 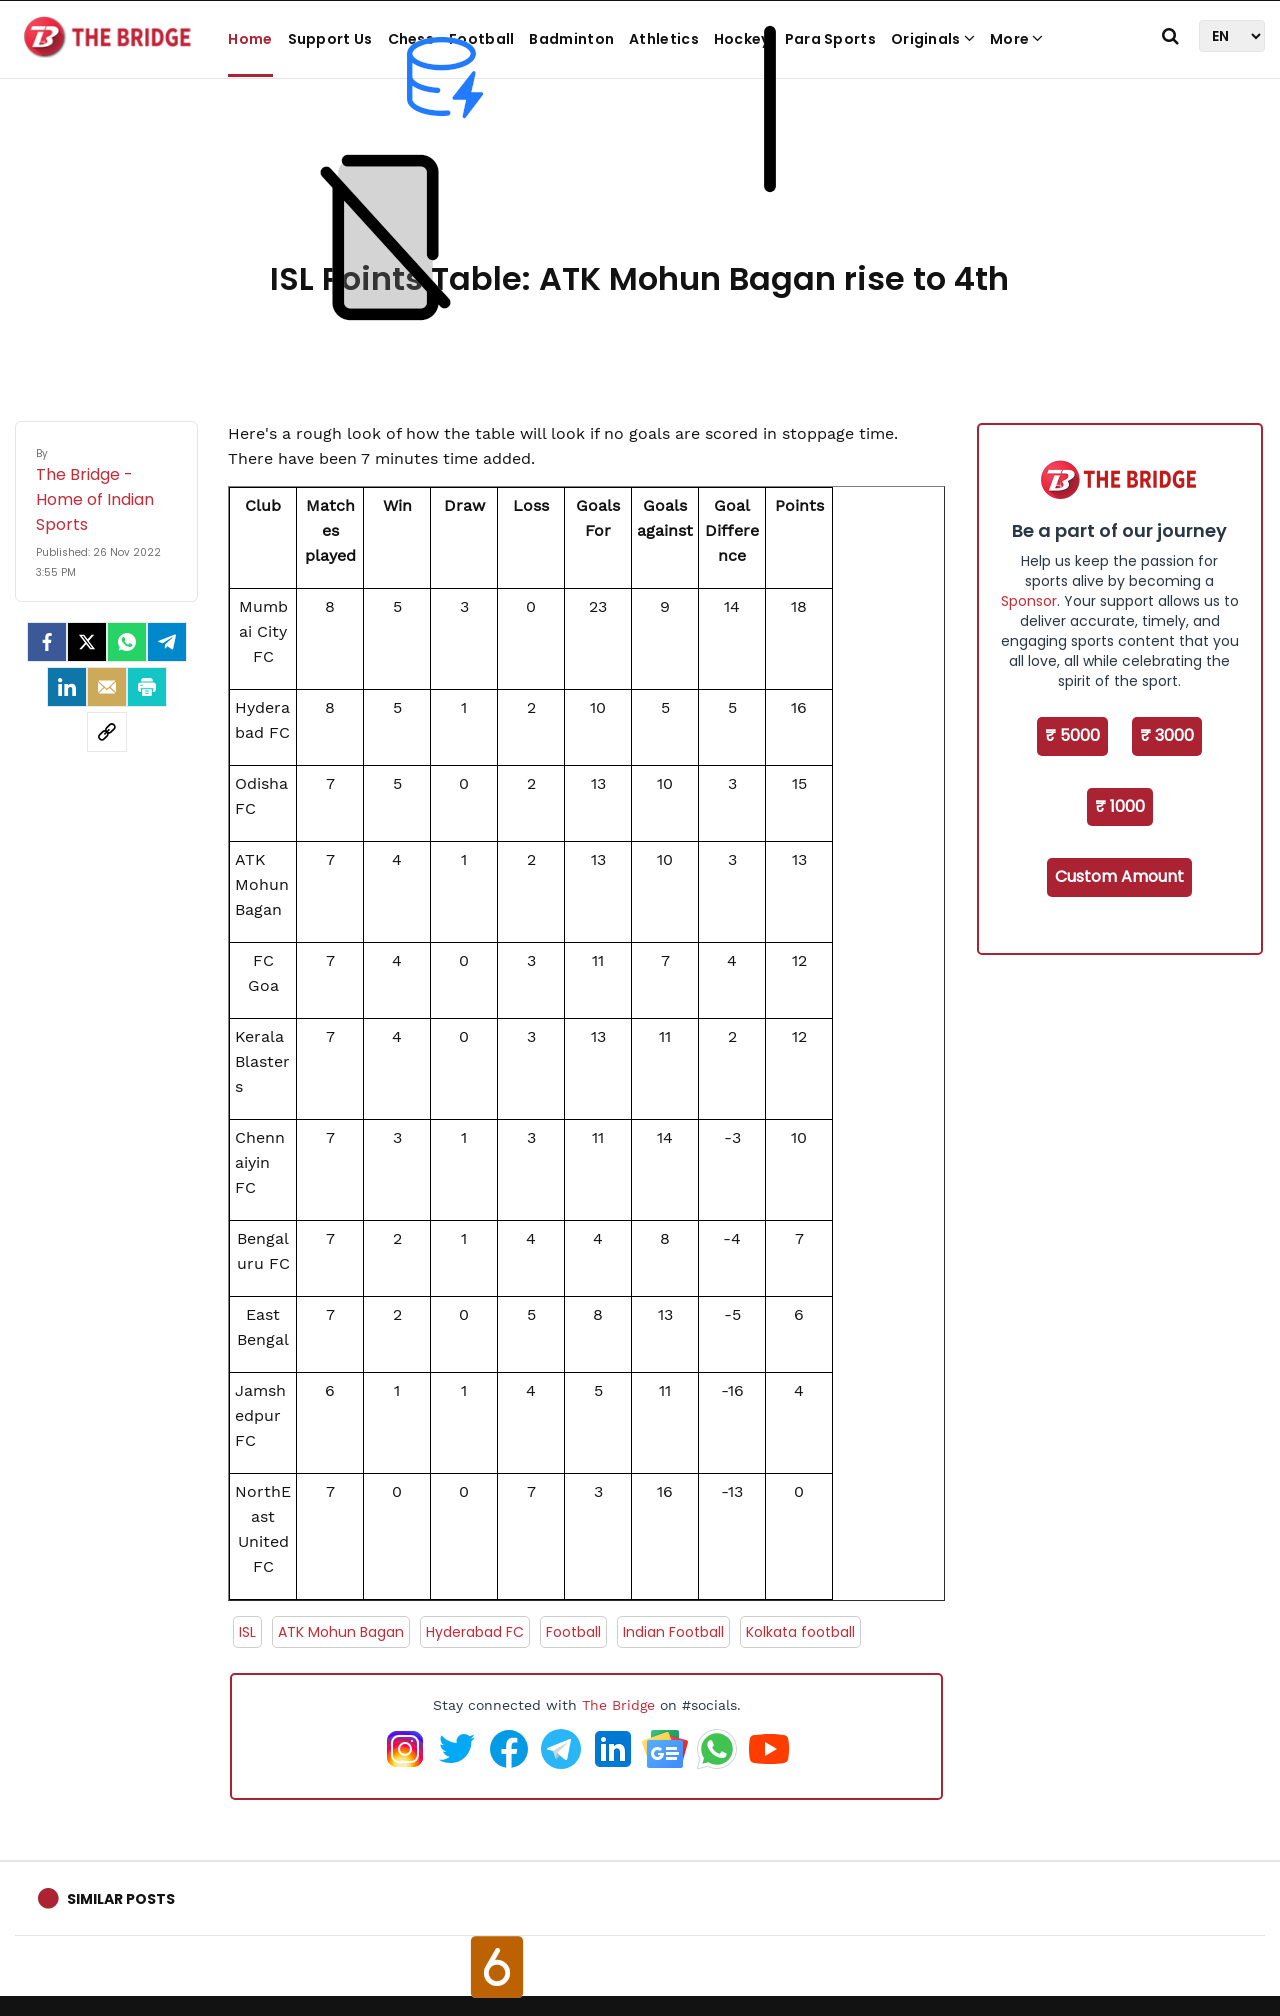 What do you see at coordinates (770, 109) in the screenshot?
I see `vertical divider or separator between UI elements` at bounding box center [770, 109].